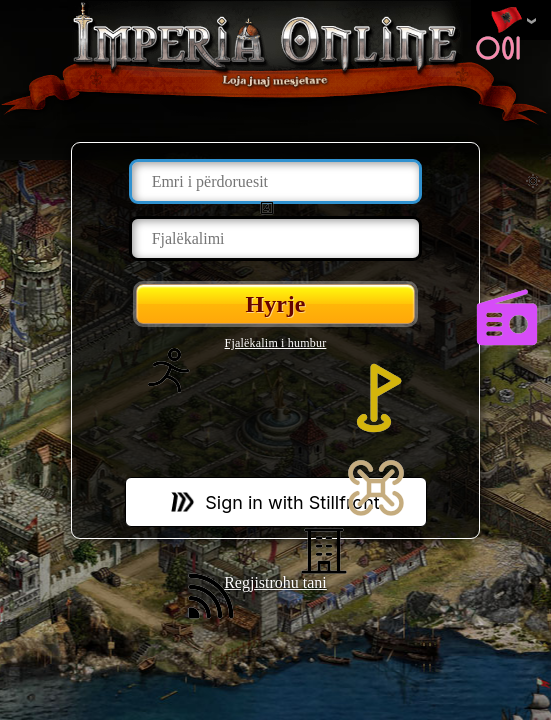 The height and width of the screenshot is (720, 551). What do you see at coordinates (533, 181) in the screenshot?
I see `adjust screen brightness to low setting` at bounding box center [533, 181].